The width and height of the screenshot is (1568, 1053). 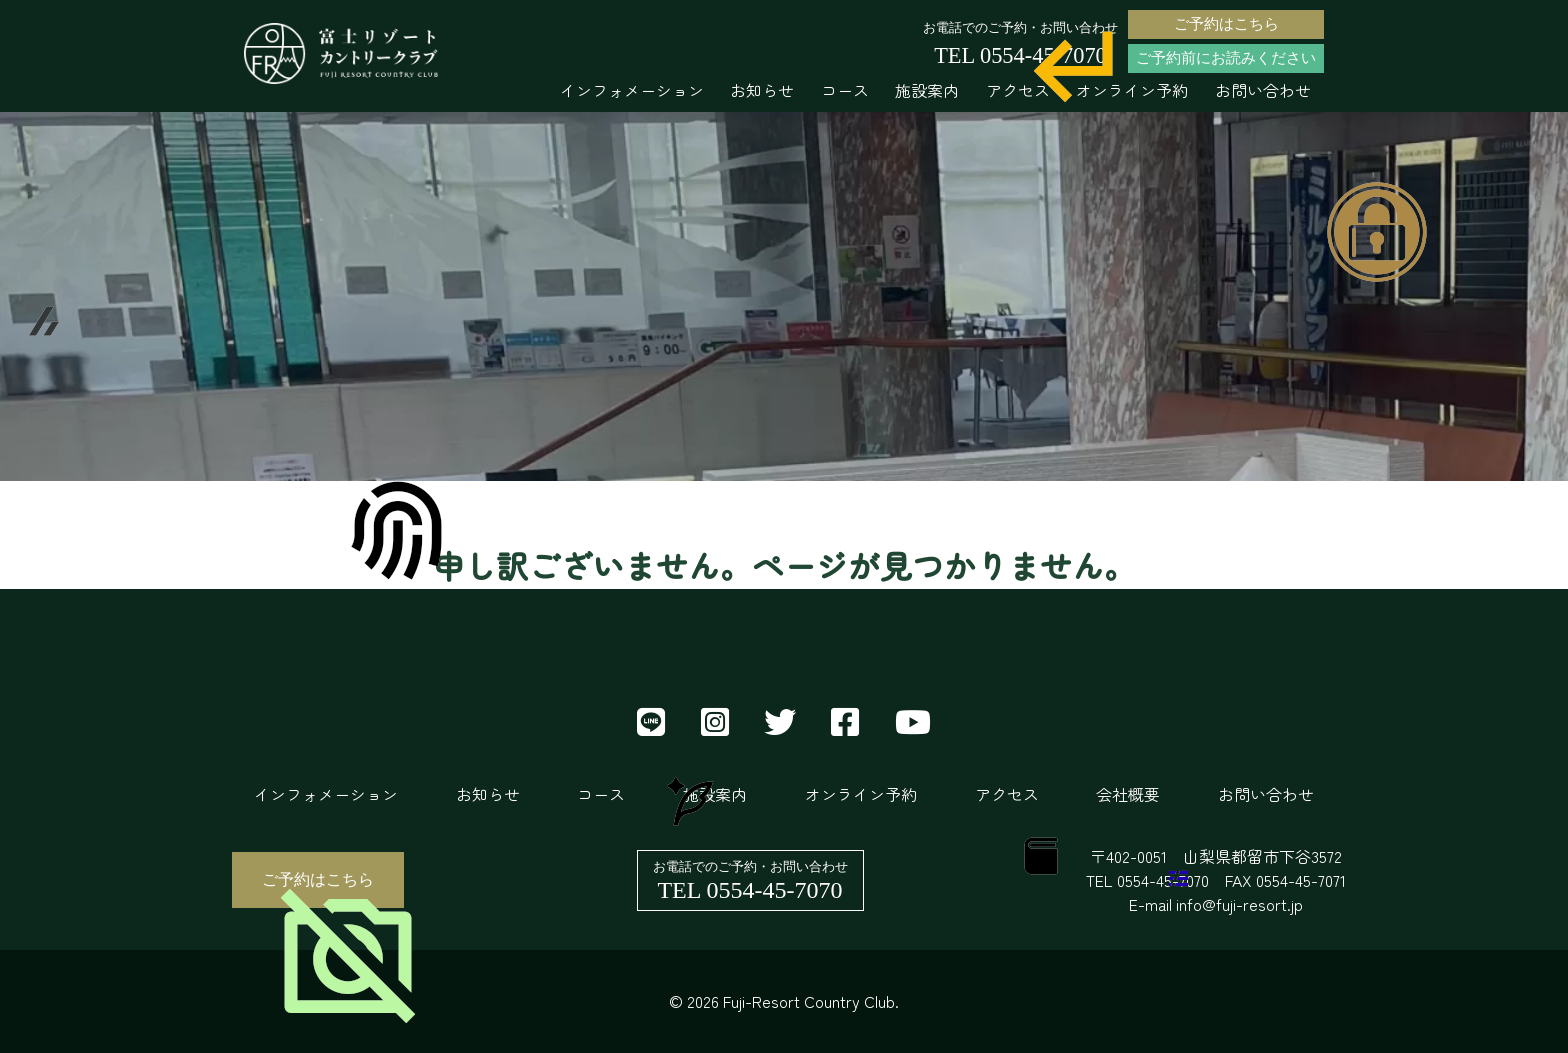 I want to click on camera is disabled or turned off, so click(x=348, y=956).